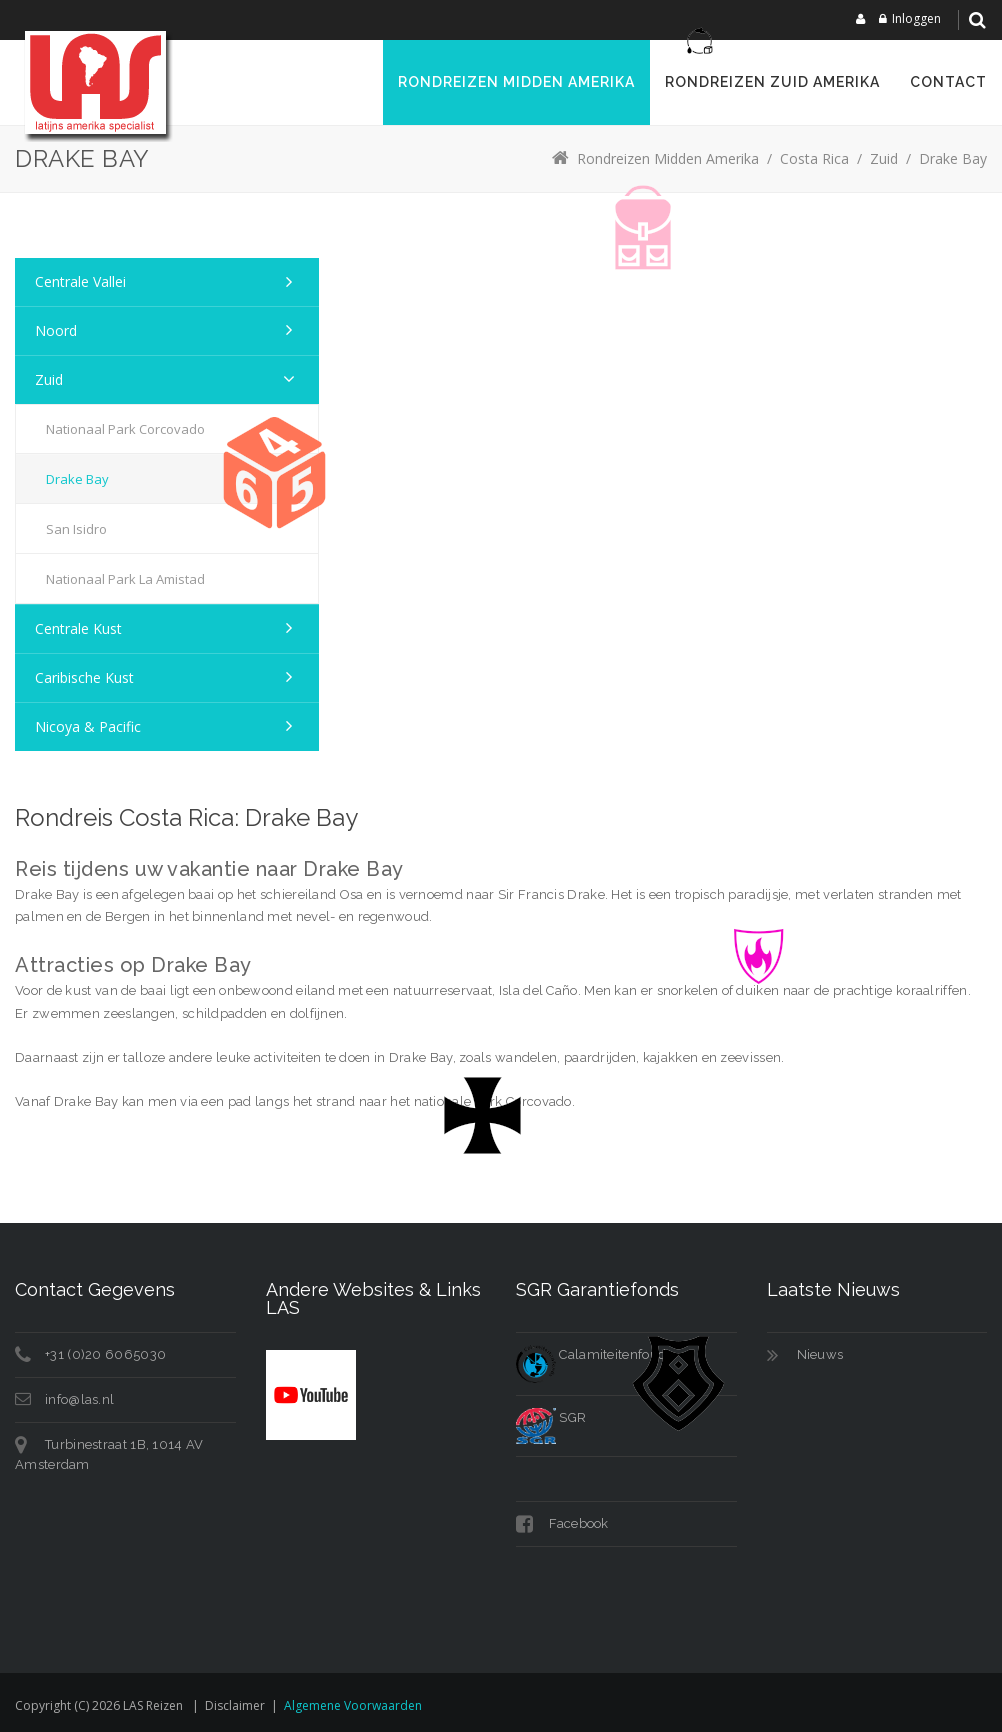 The image size is (1002, 1732). I want to click on activate fire protection or resistance, so click(758, 956).